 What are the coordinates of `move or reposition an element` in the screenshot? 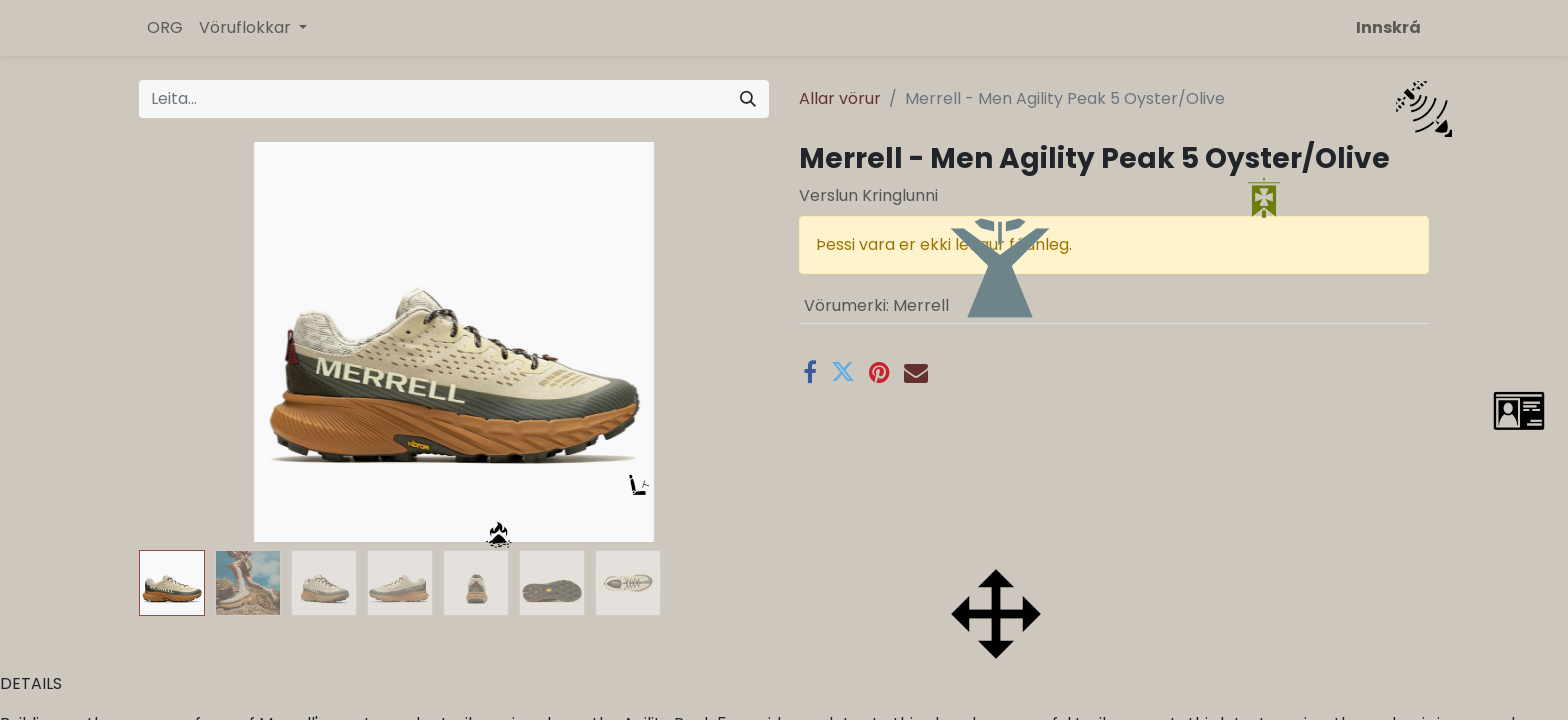 It's located at (996, 614).